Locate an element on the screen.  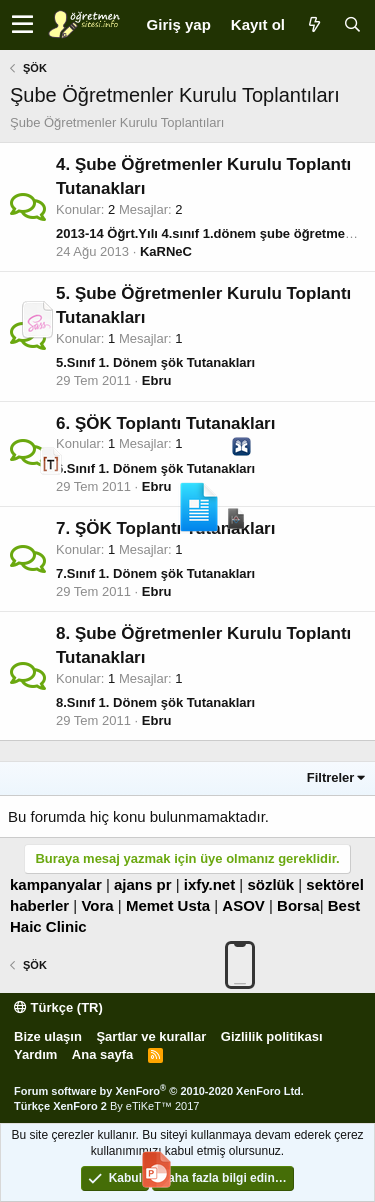
open a PowerPoint presentation file is located at coordinates (156, 1169).